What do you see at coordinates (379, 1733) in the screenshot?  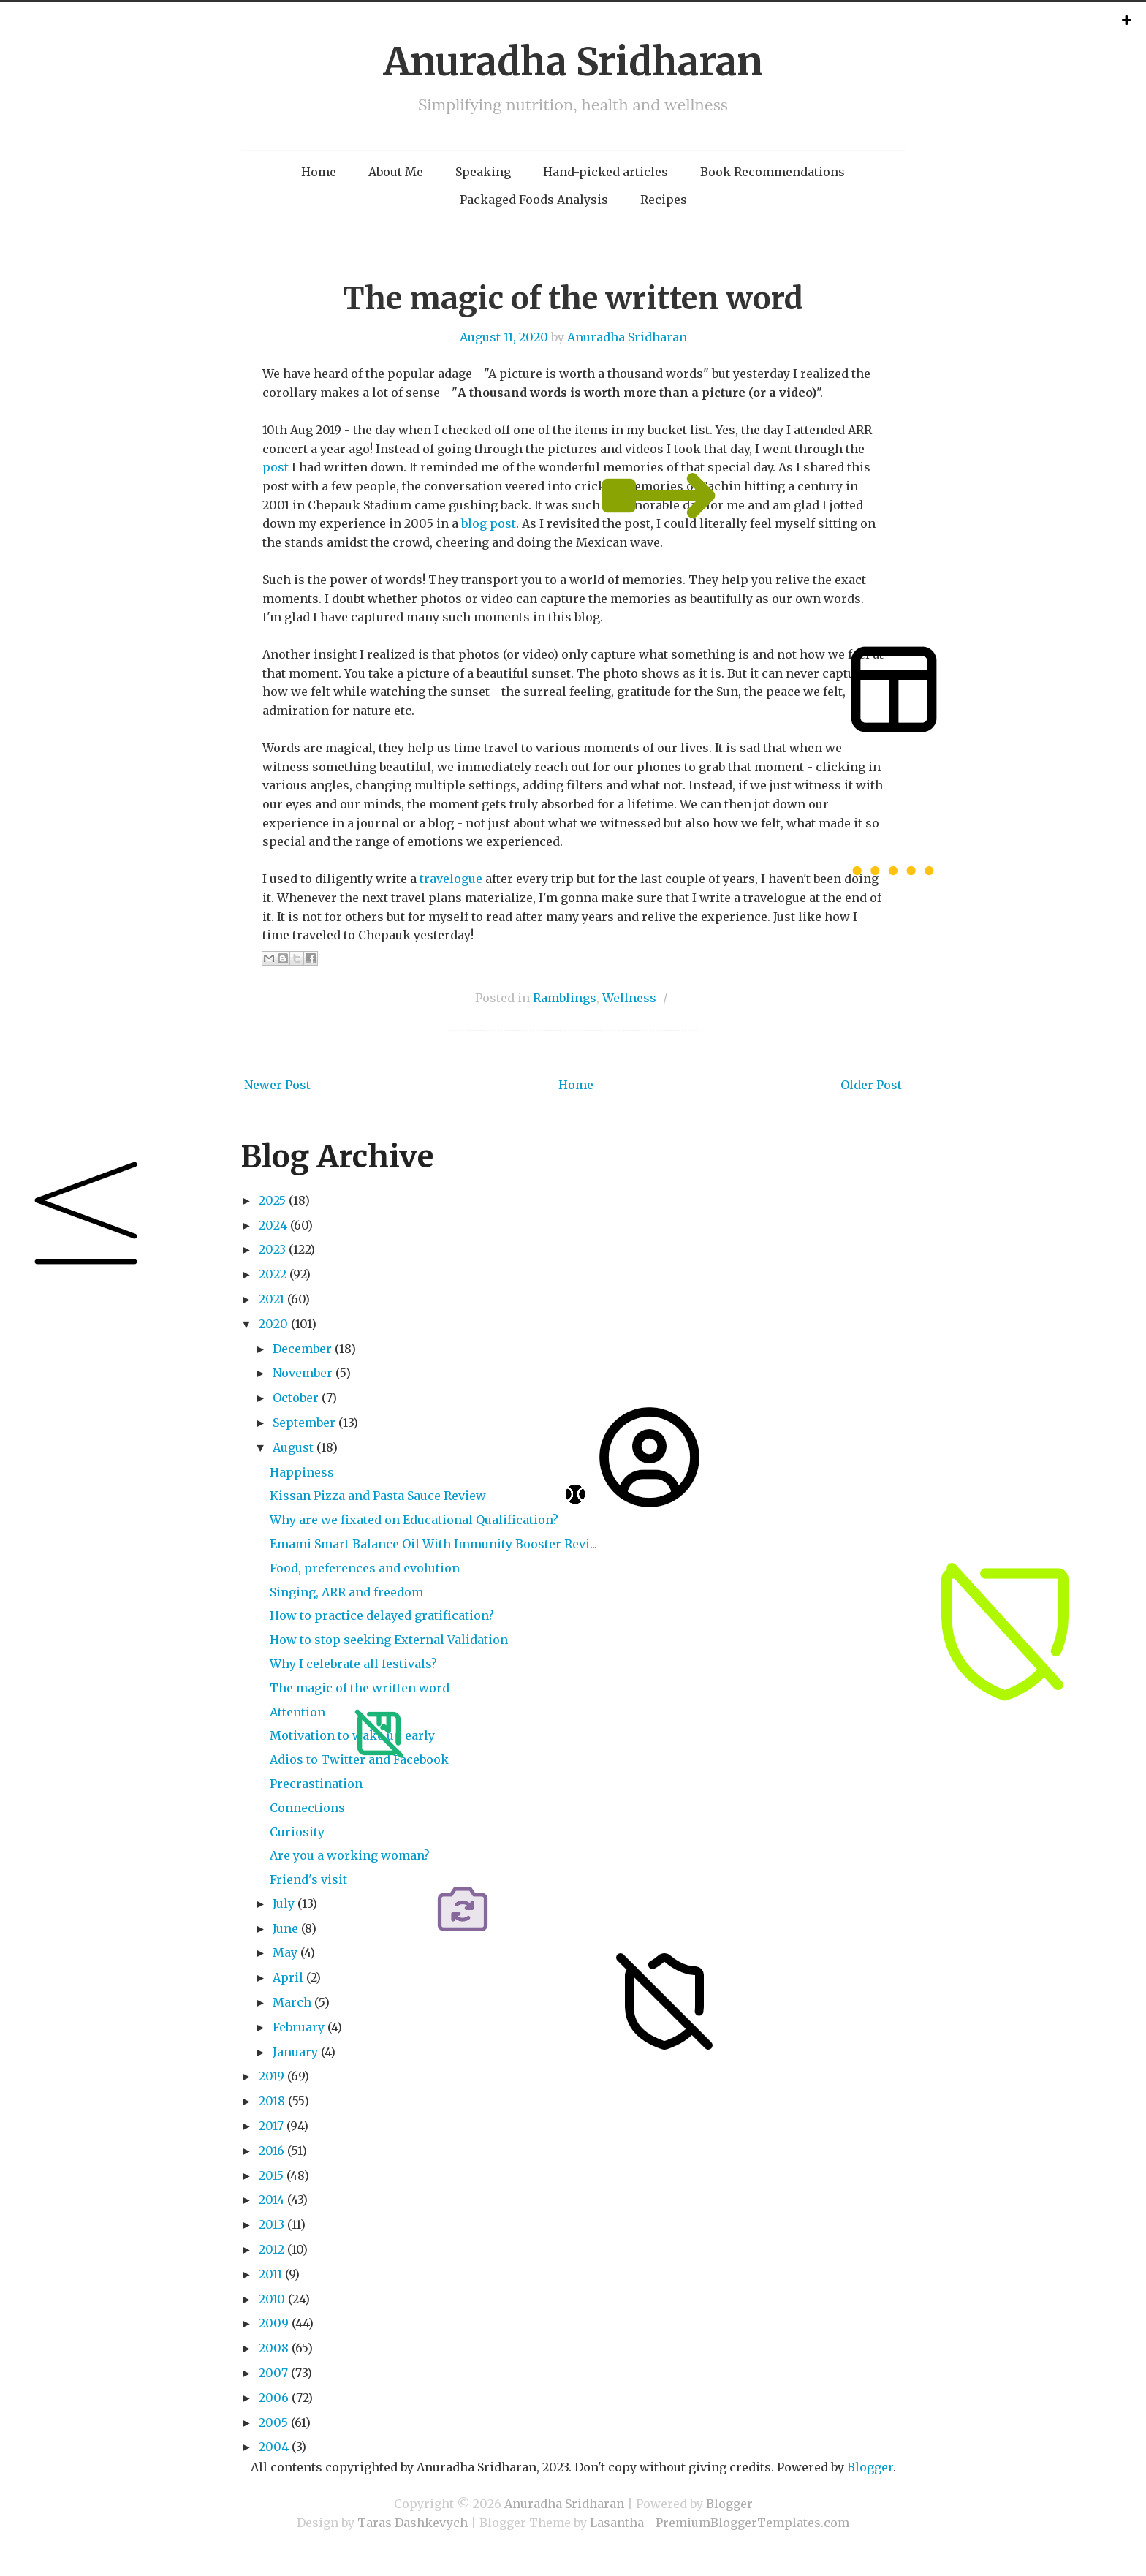 I see `album or collection unavailable` at bounding box center [379, 1733].